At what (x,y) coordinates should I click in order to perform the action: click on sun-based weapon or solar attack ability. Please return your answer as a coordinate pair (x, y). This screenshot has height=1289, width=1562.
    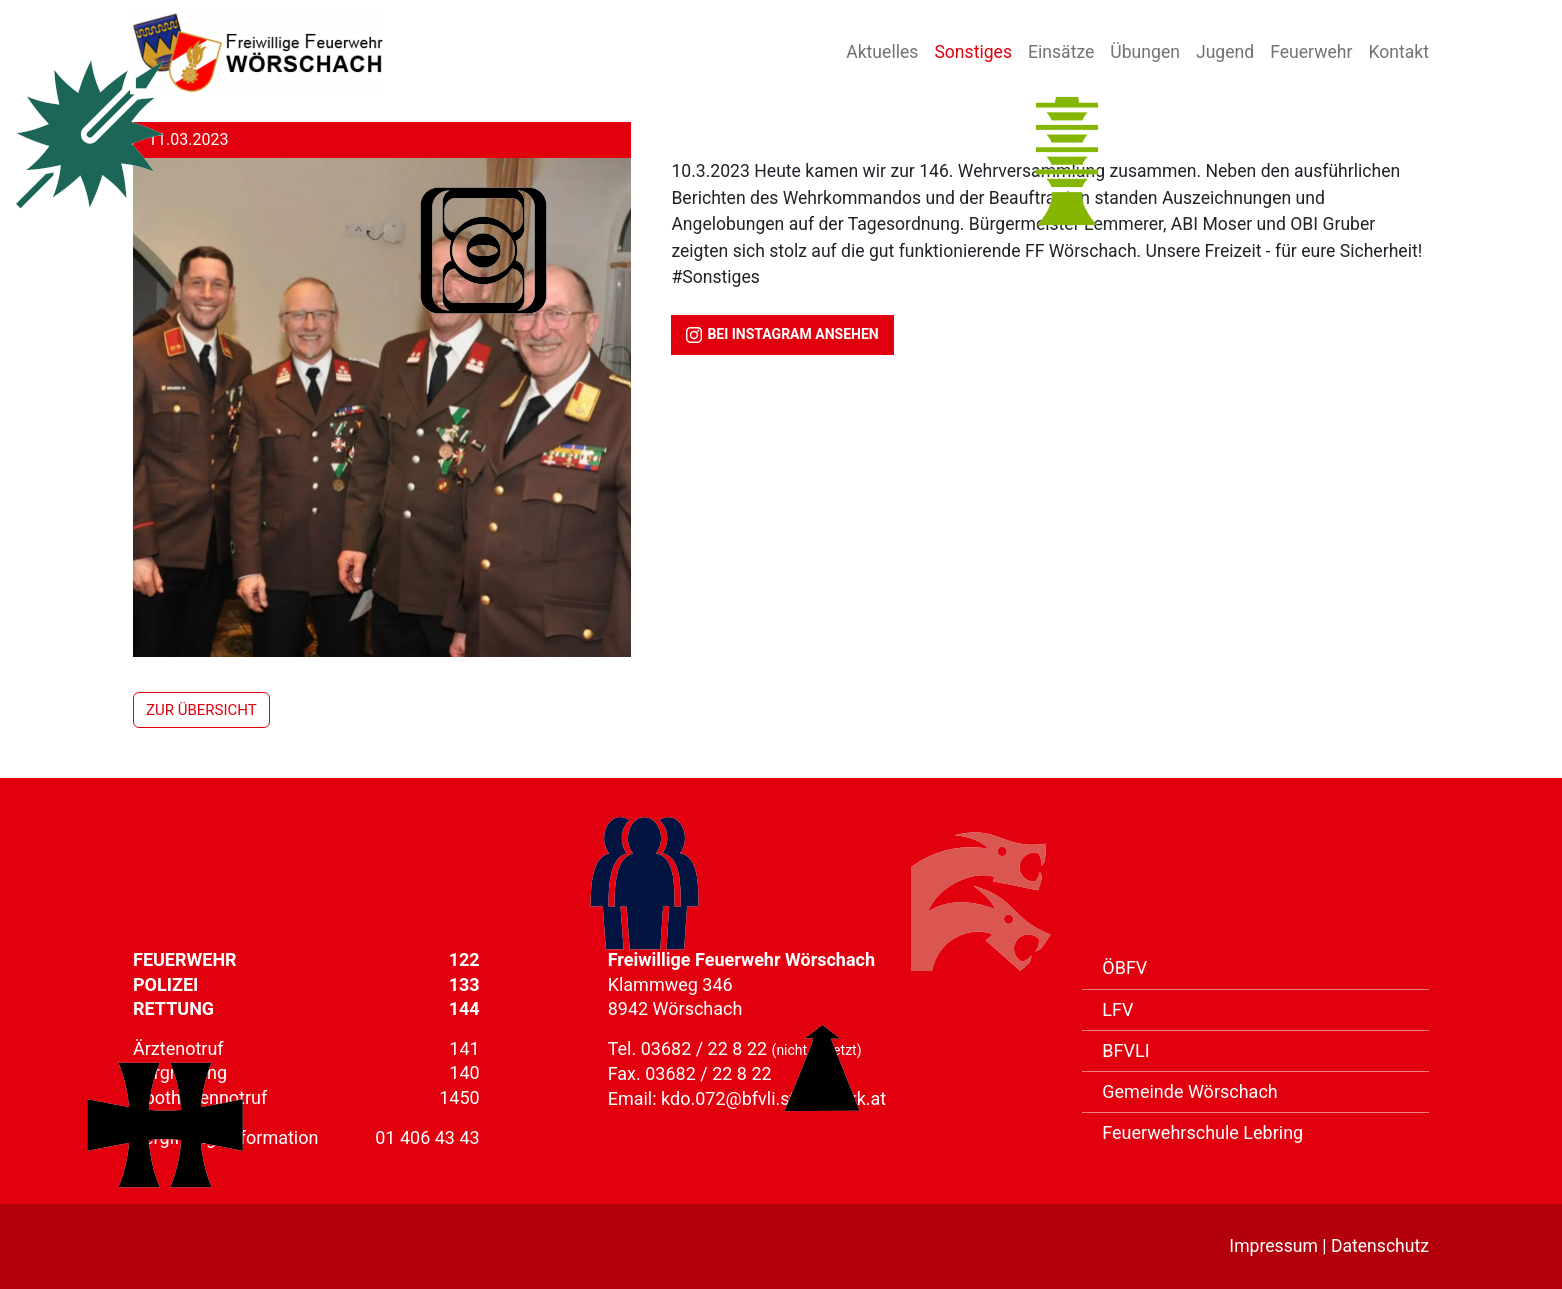
    Looking at the image, I should click on (90, 134).